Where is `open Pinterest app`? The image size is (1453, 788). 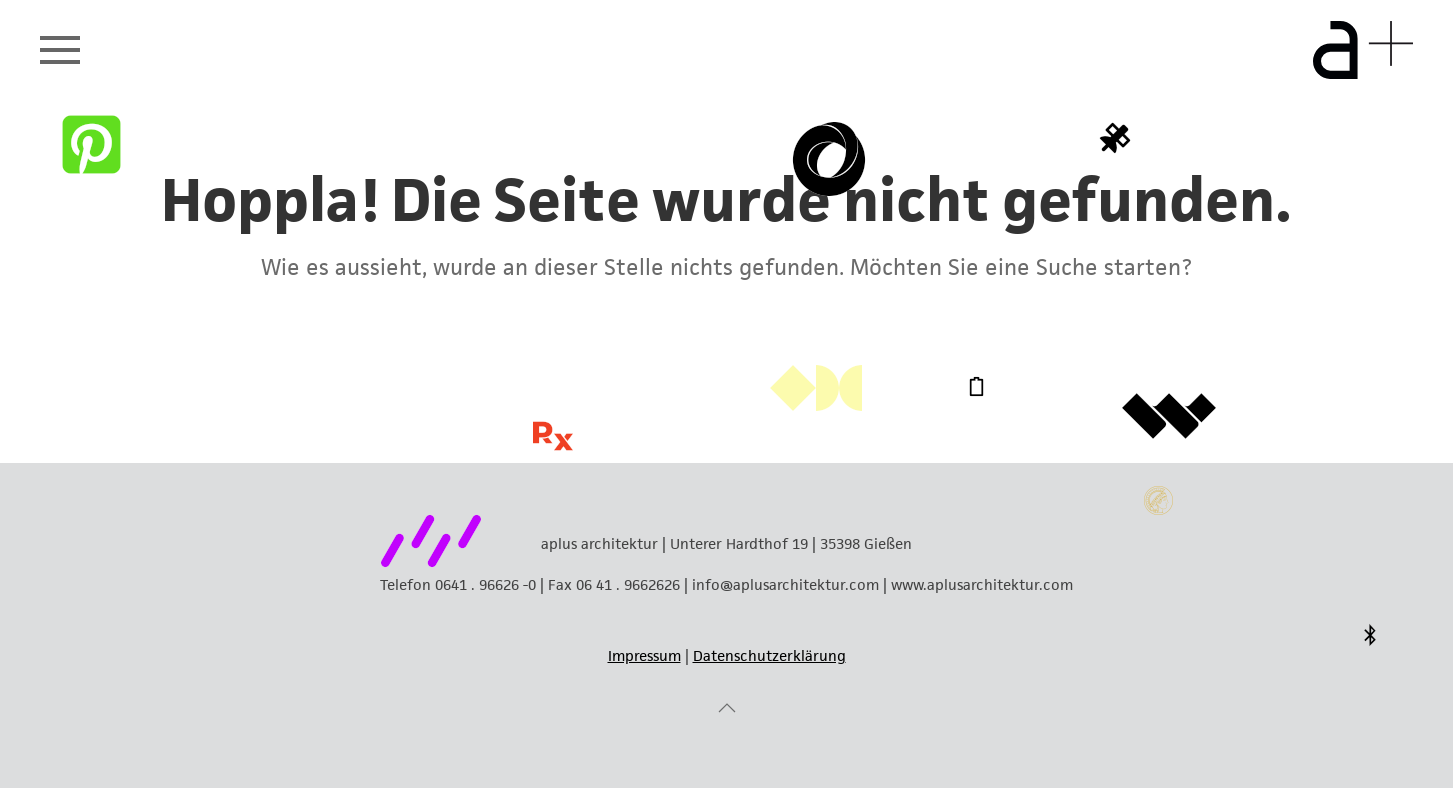 open Pinterest app is located at coordinates (91, 144).